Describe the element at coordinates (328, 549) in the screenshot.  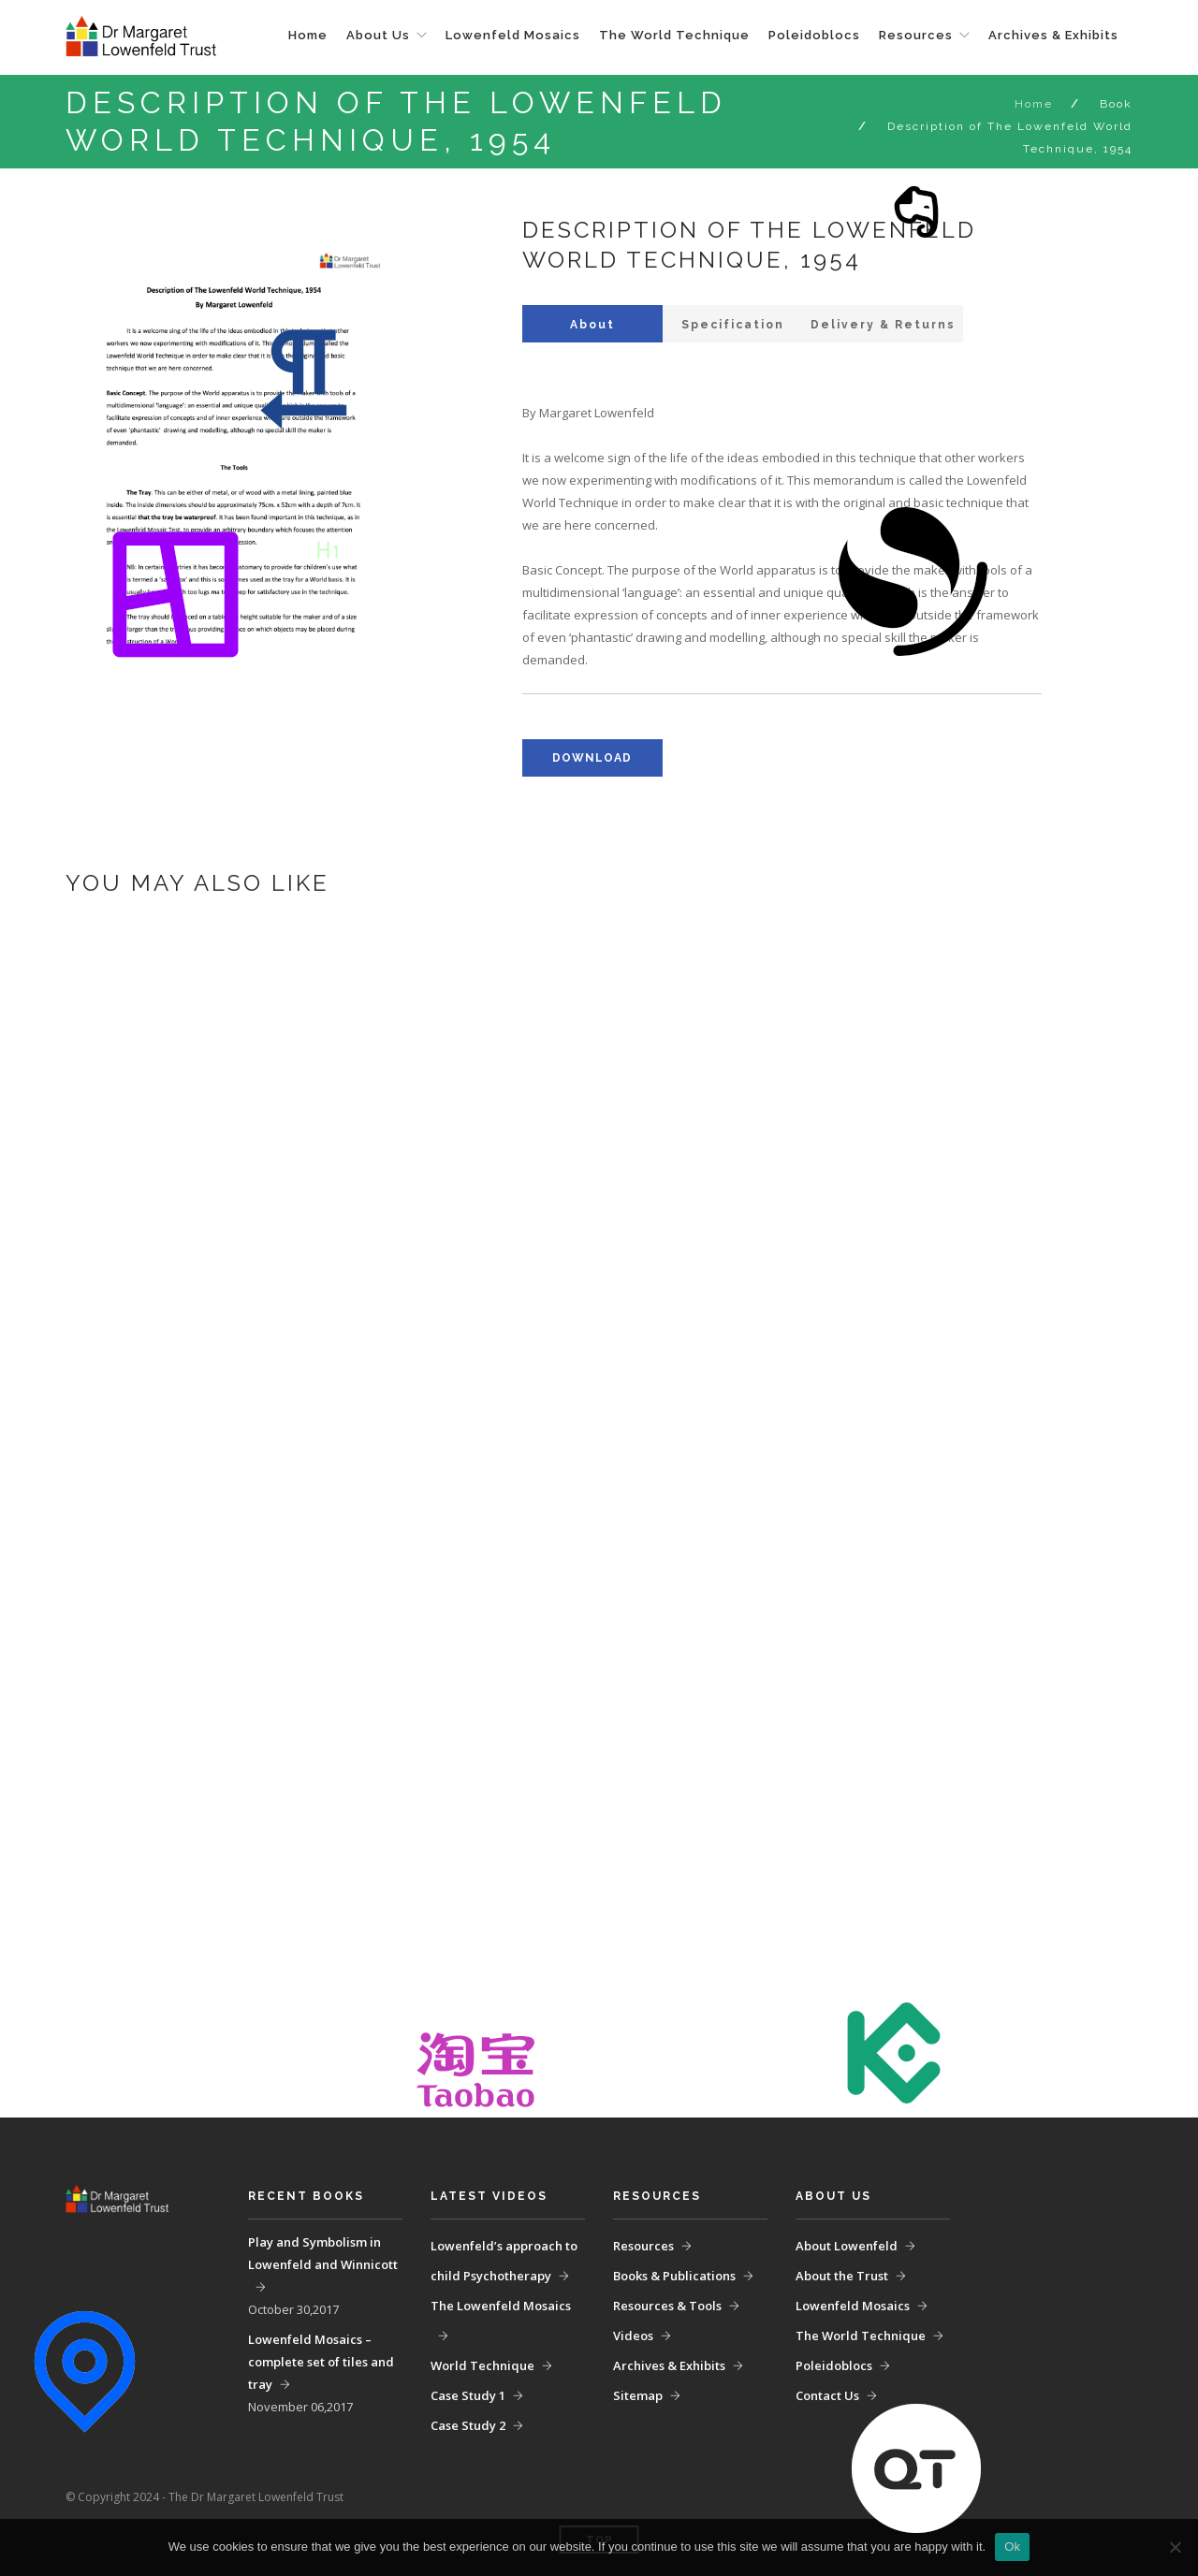
I see `format text as heading level 1` at that location.